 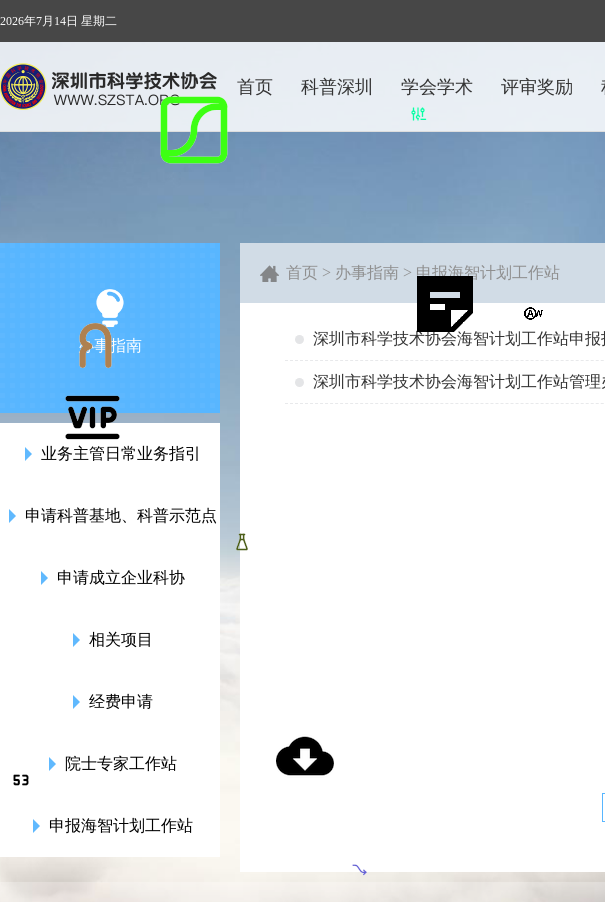 What do you see at coordinates (242, 542) in the screenshot?
I see `access science or laboratory features` at bounding box center [242, 542].